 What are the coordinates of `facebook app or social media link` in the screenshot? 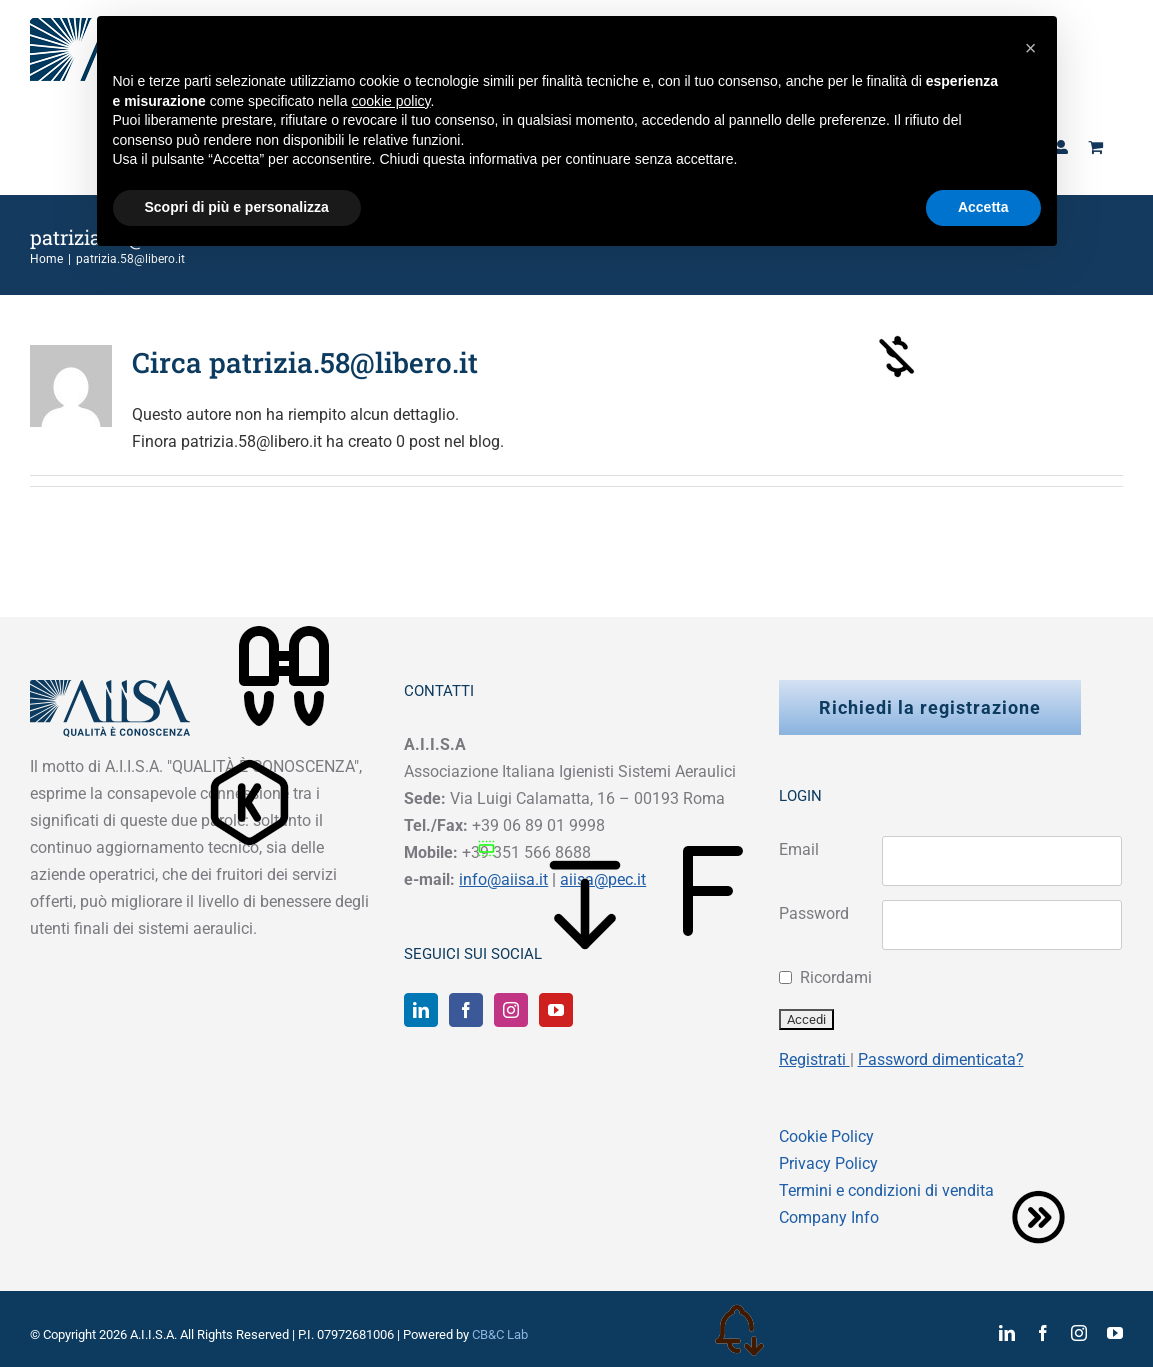 It's located at (713, 891).